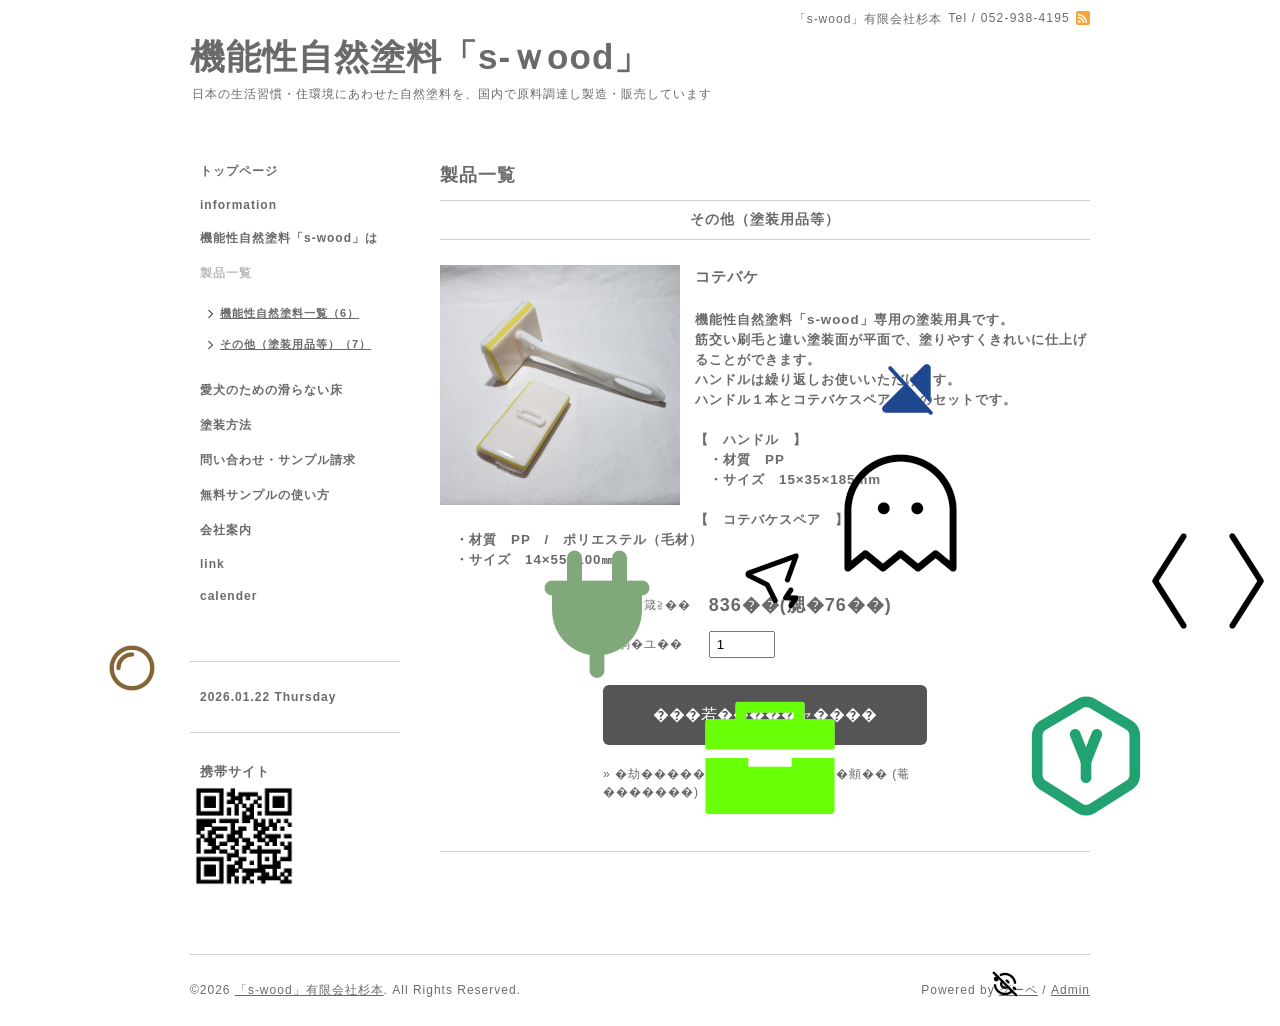 This screenshot has height=1026, width=1280. Describe the element at coordinates (910, 390) in the screenshot. I see `no cellular signal available` at that location.